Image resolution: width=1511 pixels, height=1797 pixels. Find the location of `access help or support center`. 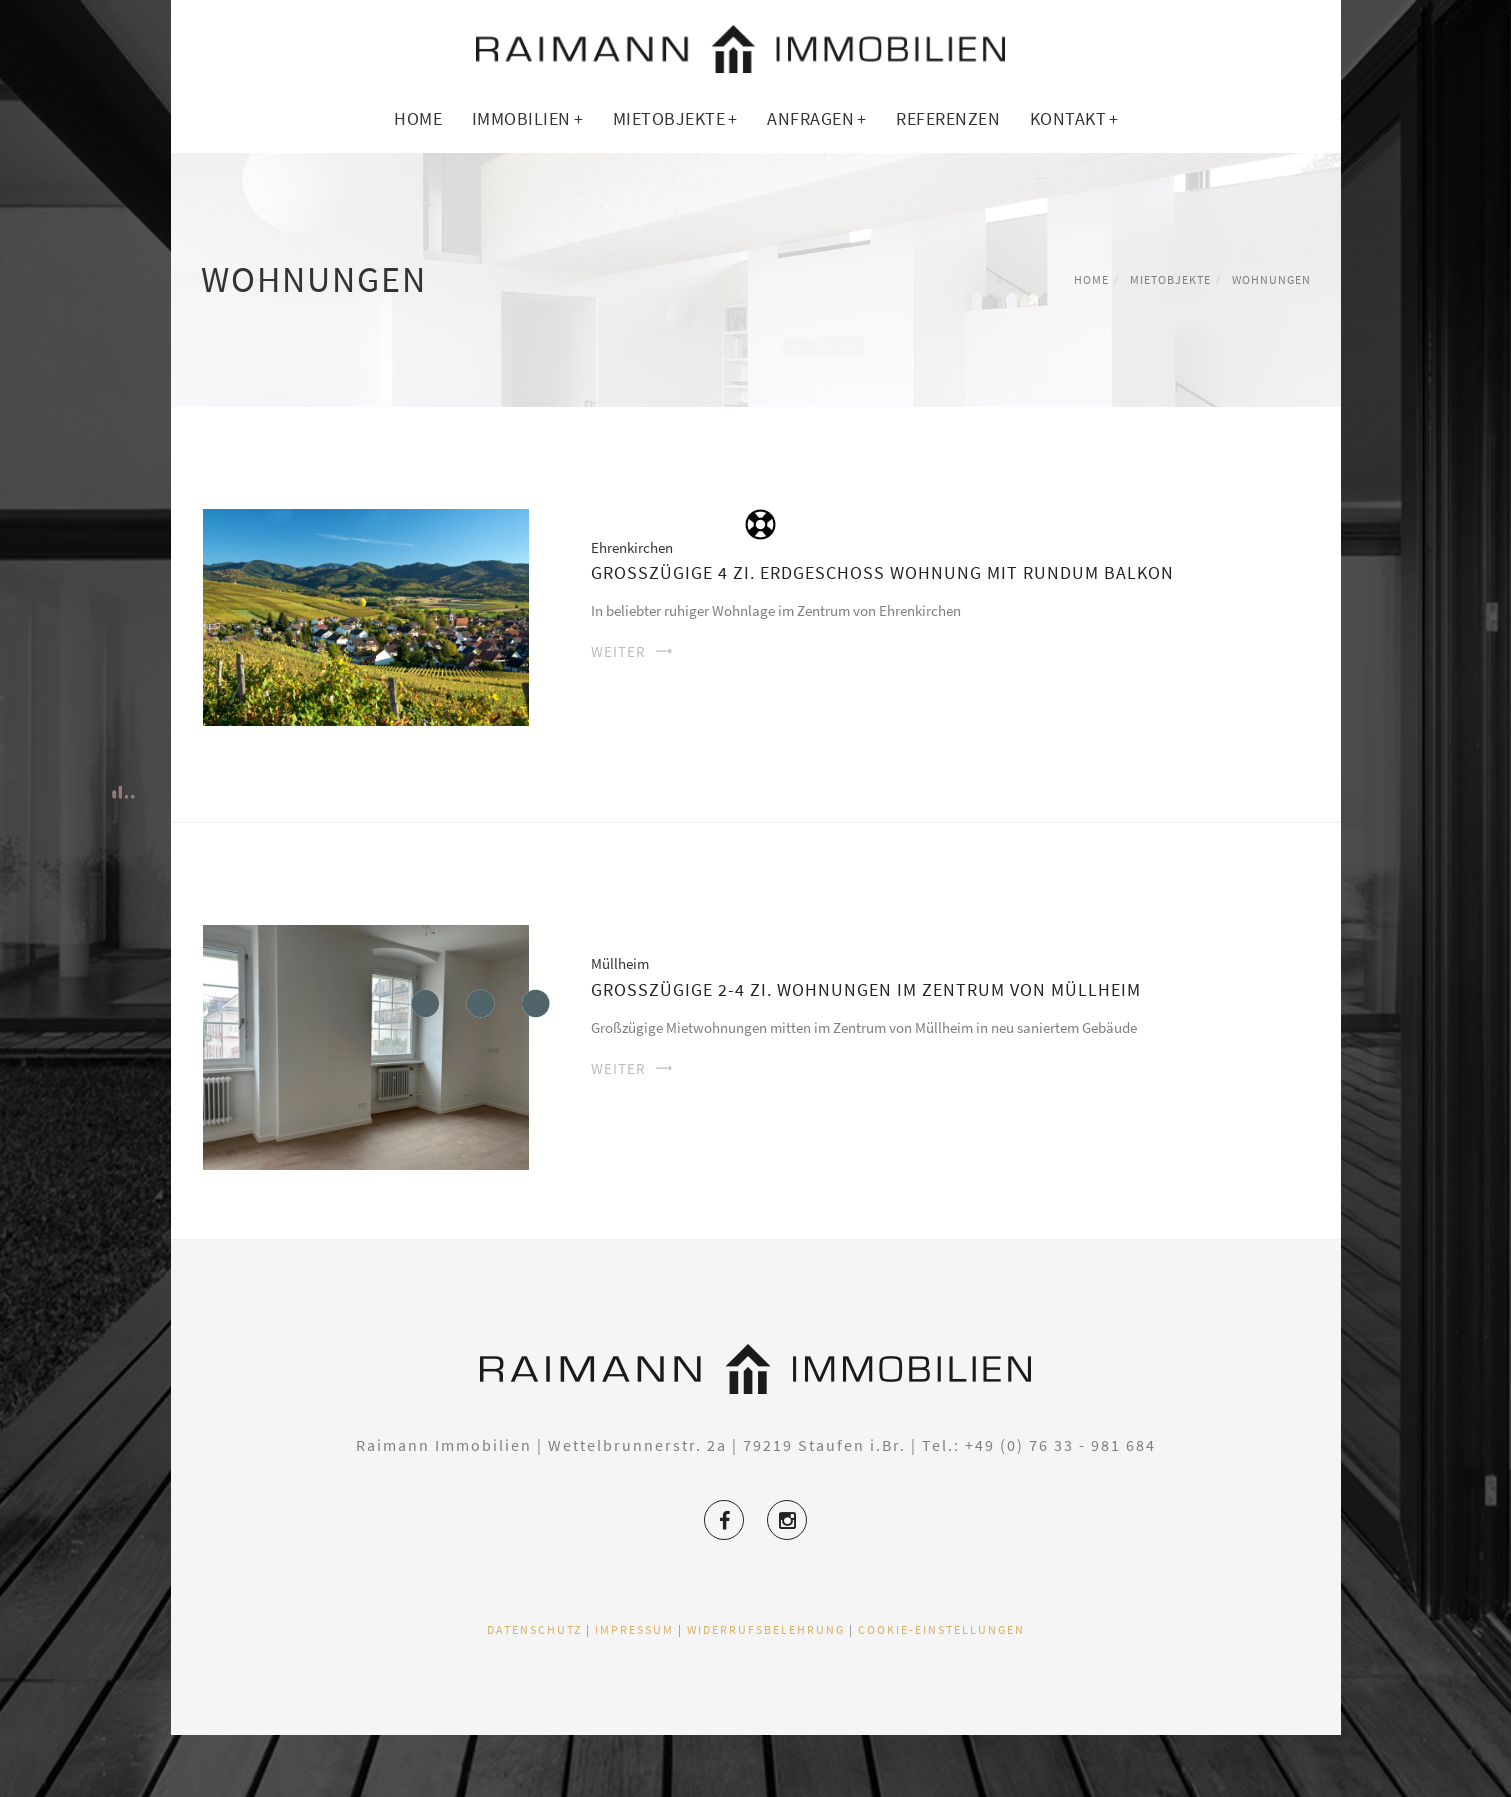

access help or support center is located at coordinates (760, 524).